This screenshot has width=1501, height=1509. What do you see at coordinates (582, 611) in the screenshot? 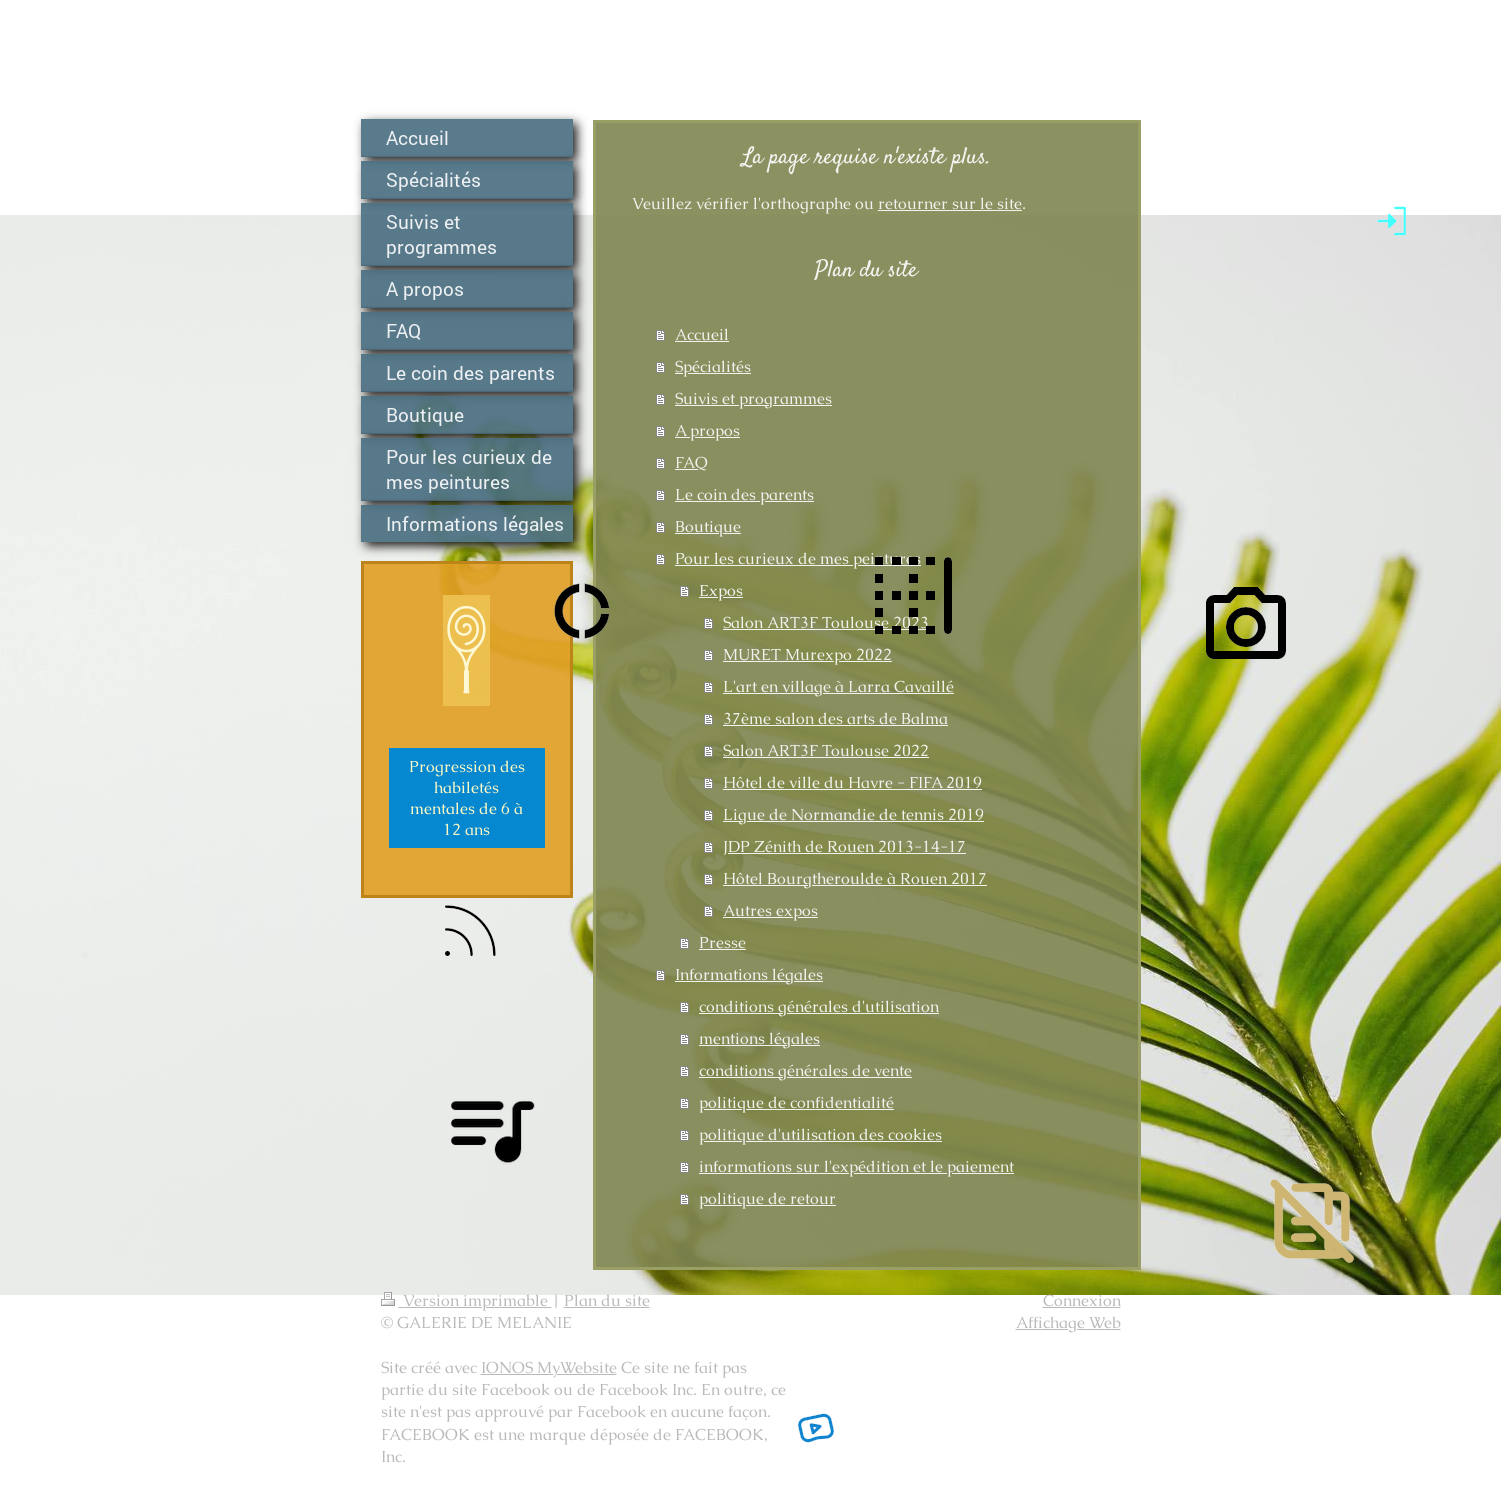
I see `view progress or completion status` at bounding box center [582, 611].